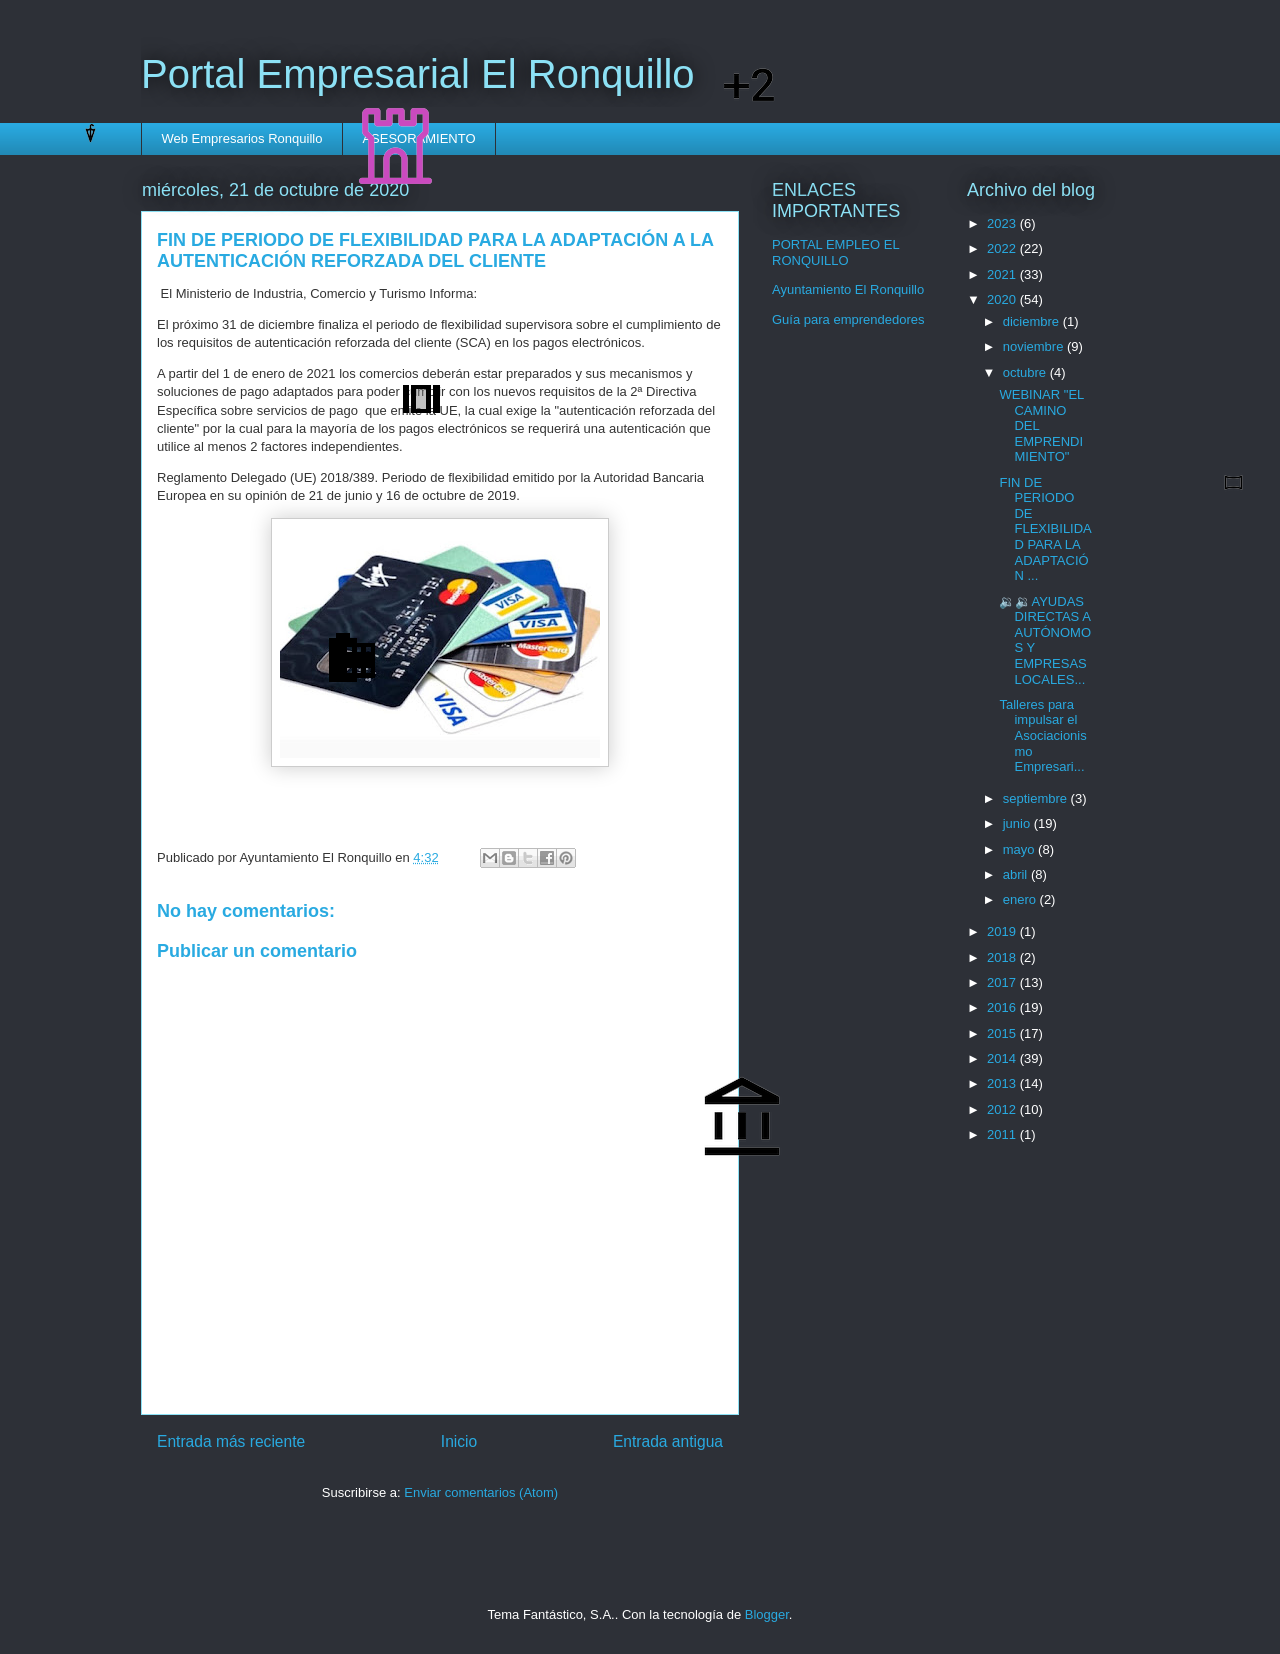  What do you see at coordinates (1233, 482) in the screenshot?
I see `switch to panorama photo mode` at bounding box center [1233, 482].